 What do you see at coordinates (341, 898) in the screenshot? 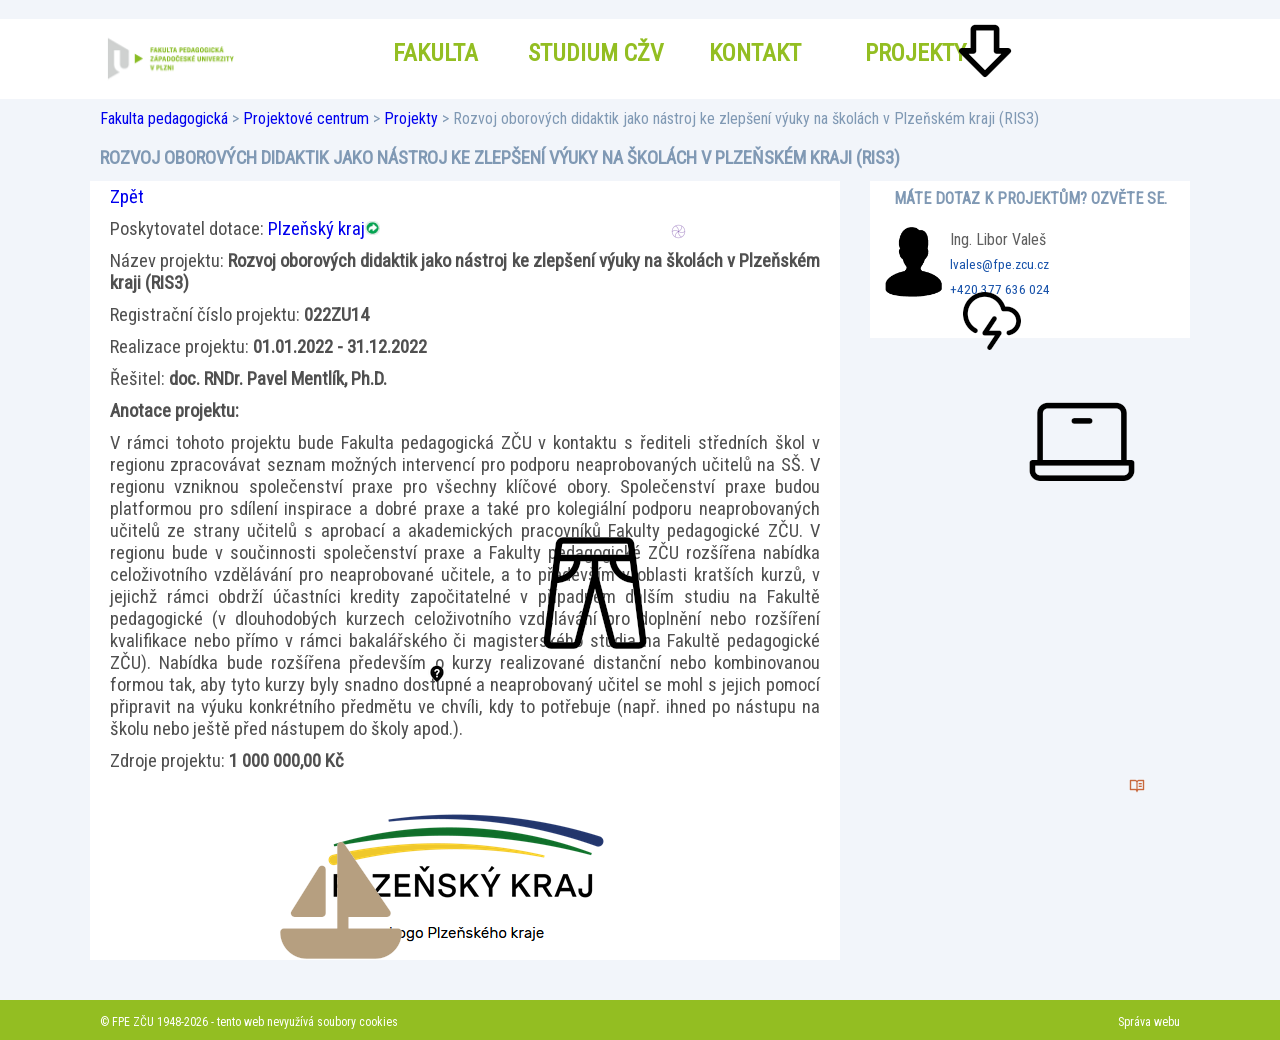
I see `navigate to sailing or boating features` at bounding box center [341, 898].